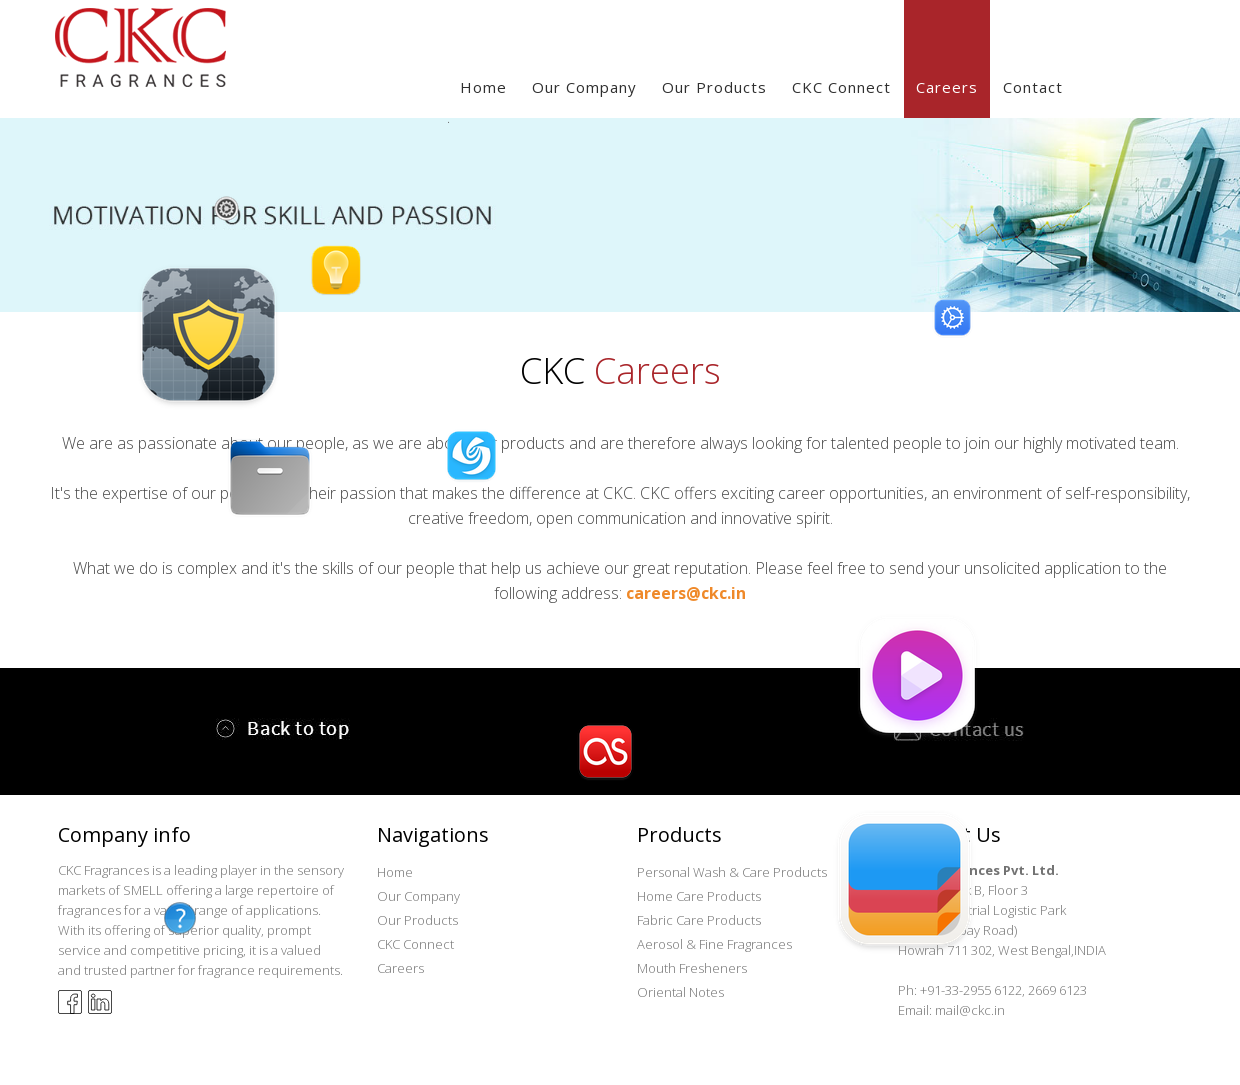 This screenshot has height=1085, width=1240. I want to click on open buho app for mac, so click(904, 879).